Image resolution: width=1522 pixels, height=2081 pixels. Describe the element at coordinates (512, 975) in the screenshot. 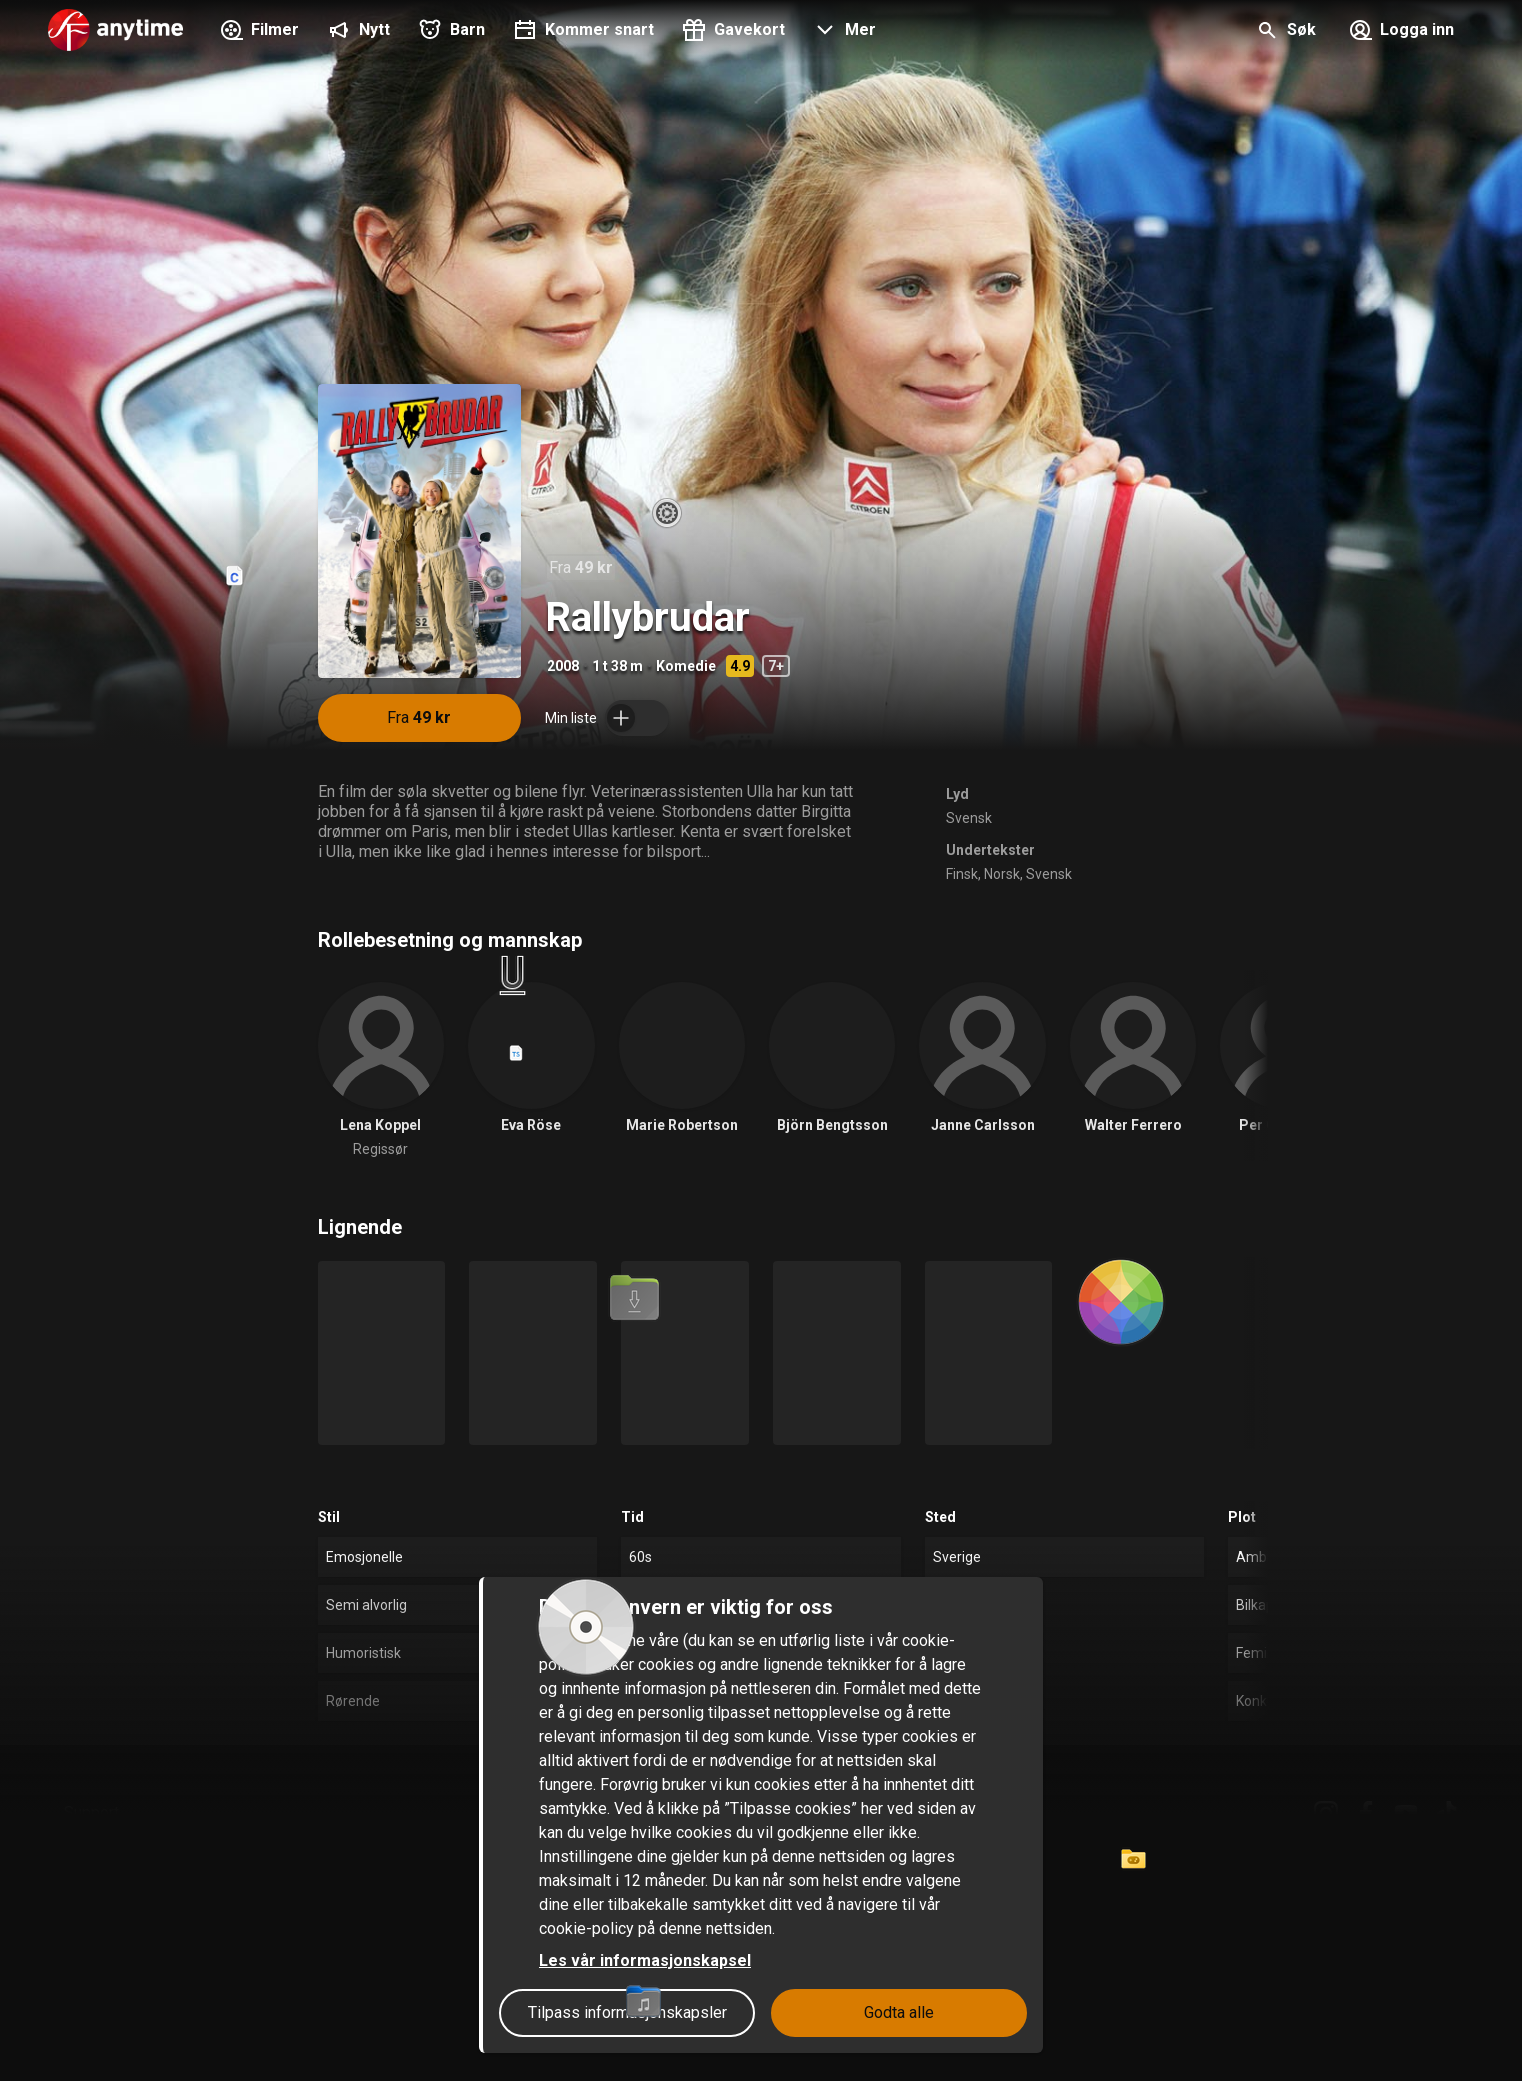

I see `apply underline formatting to selected text` at that location.